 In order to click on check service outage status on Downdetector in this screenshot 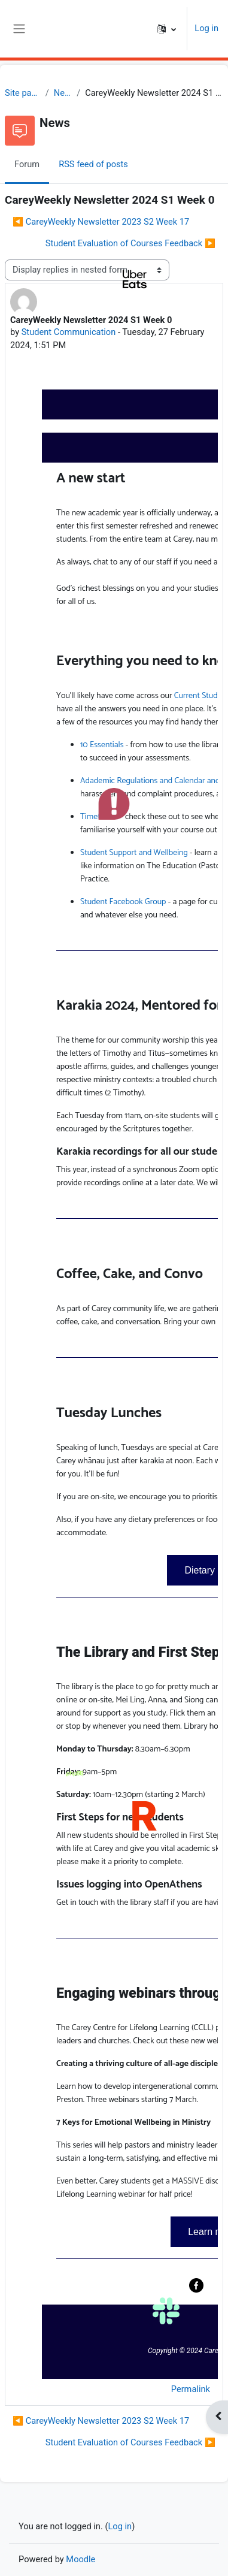, I will do `click(114, 804)`.